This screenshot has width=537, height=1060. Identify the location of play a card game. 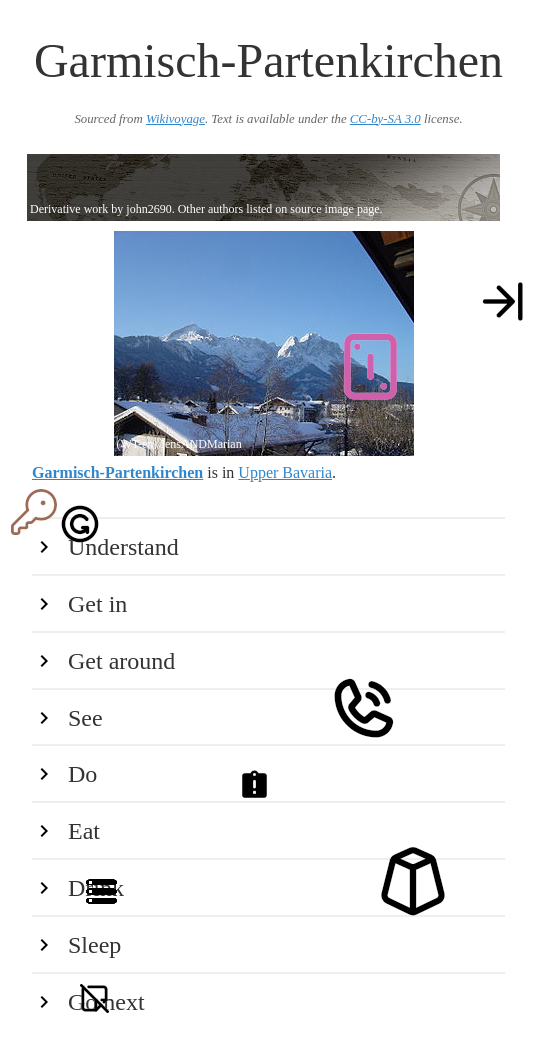
(370, 366).